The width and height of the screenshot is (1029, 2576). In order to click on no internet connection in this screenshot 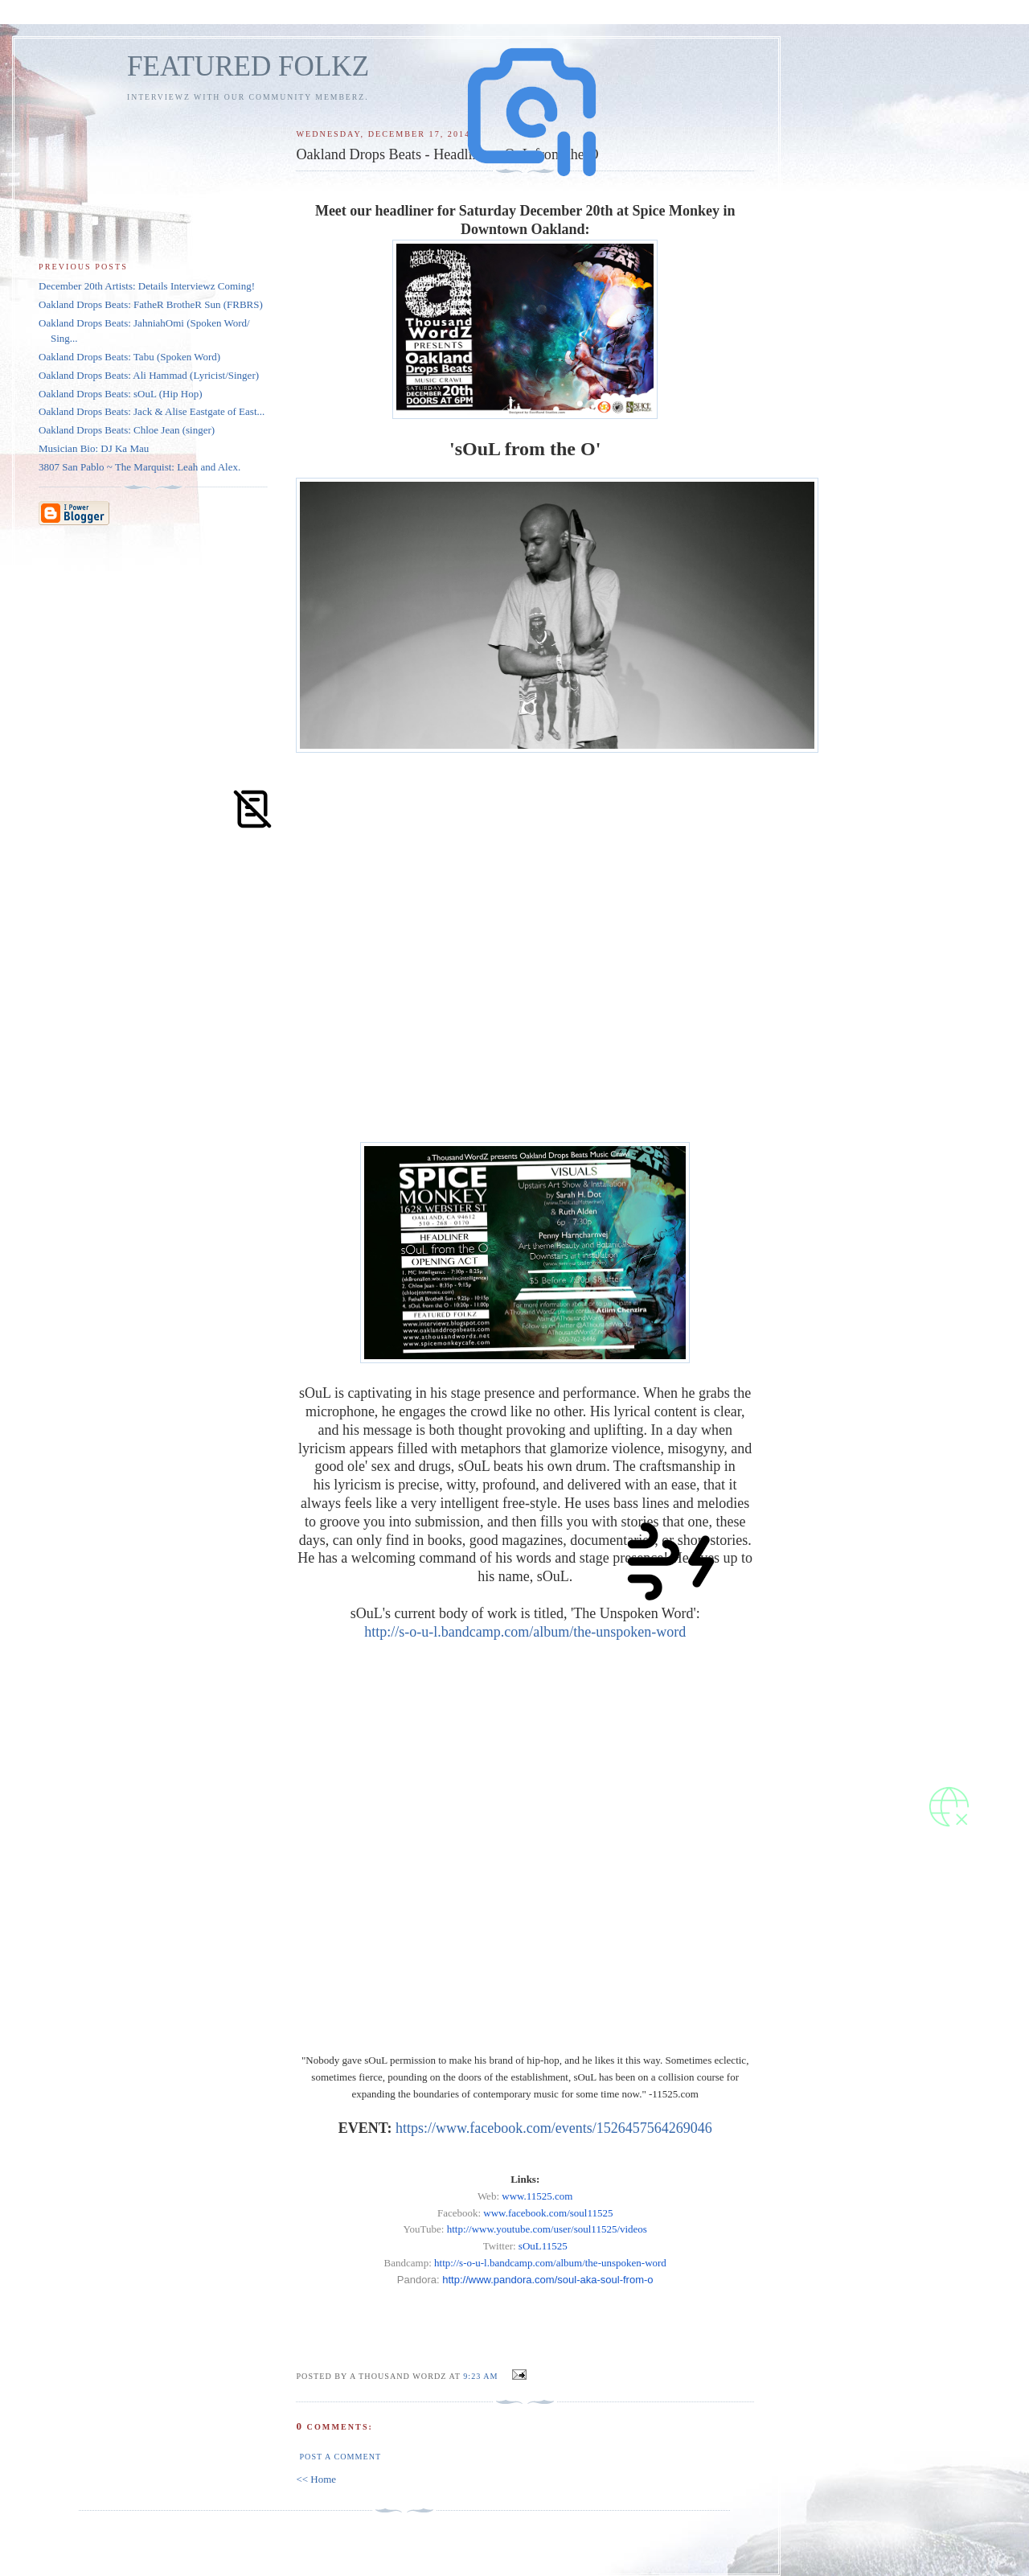, I will do `click(949, 1806)`.